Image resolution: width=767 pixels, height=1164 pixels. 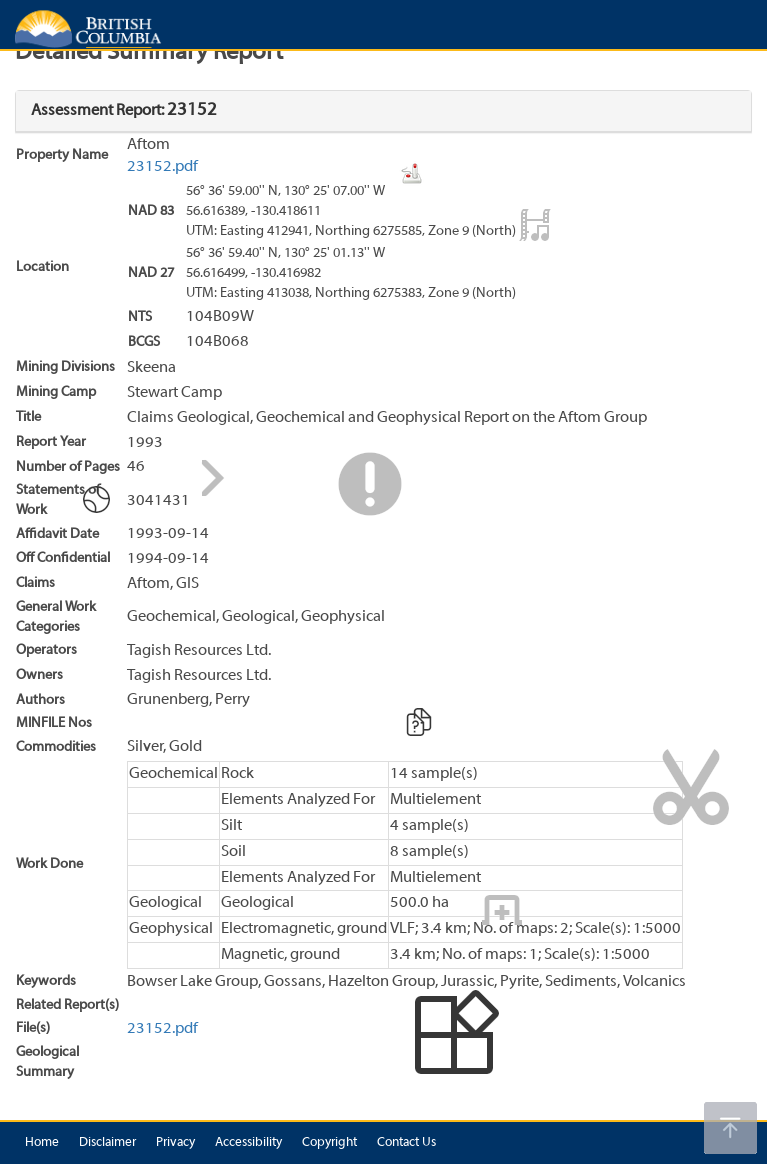 I want to click on cut selected content to clipboard, so click(x=691, y=787).